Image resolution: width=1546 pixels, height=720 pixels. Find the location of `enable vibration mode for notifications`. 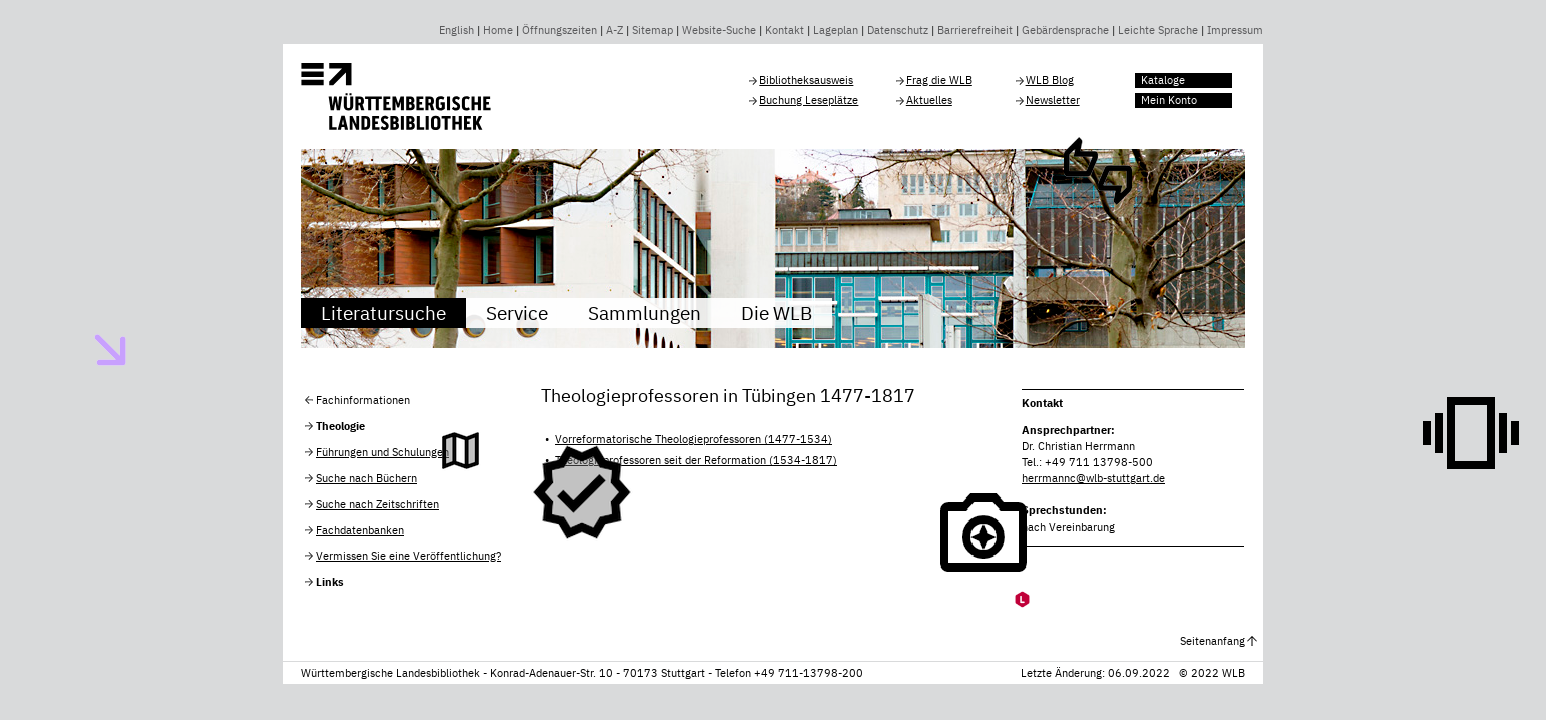

enable vibration mode for notifications is located at coordinates (1471, 433).